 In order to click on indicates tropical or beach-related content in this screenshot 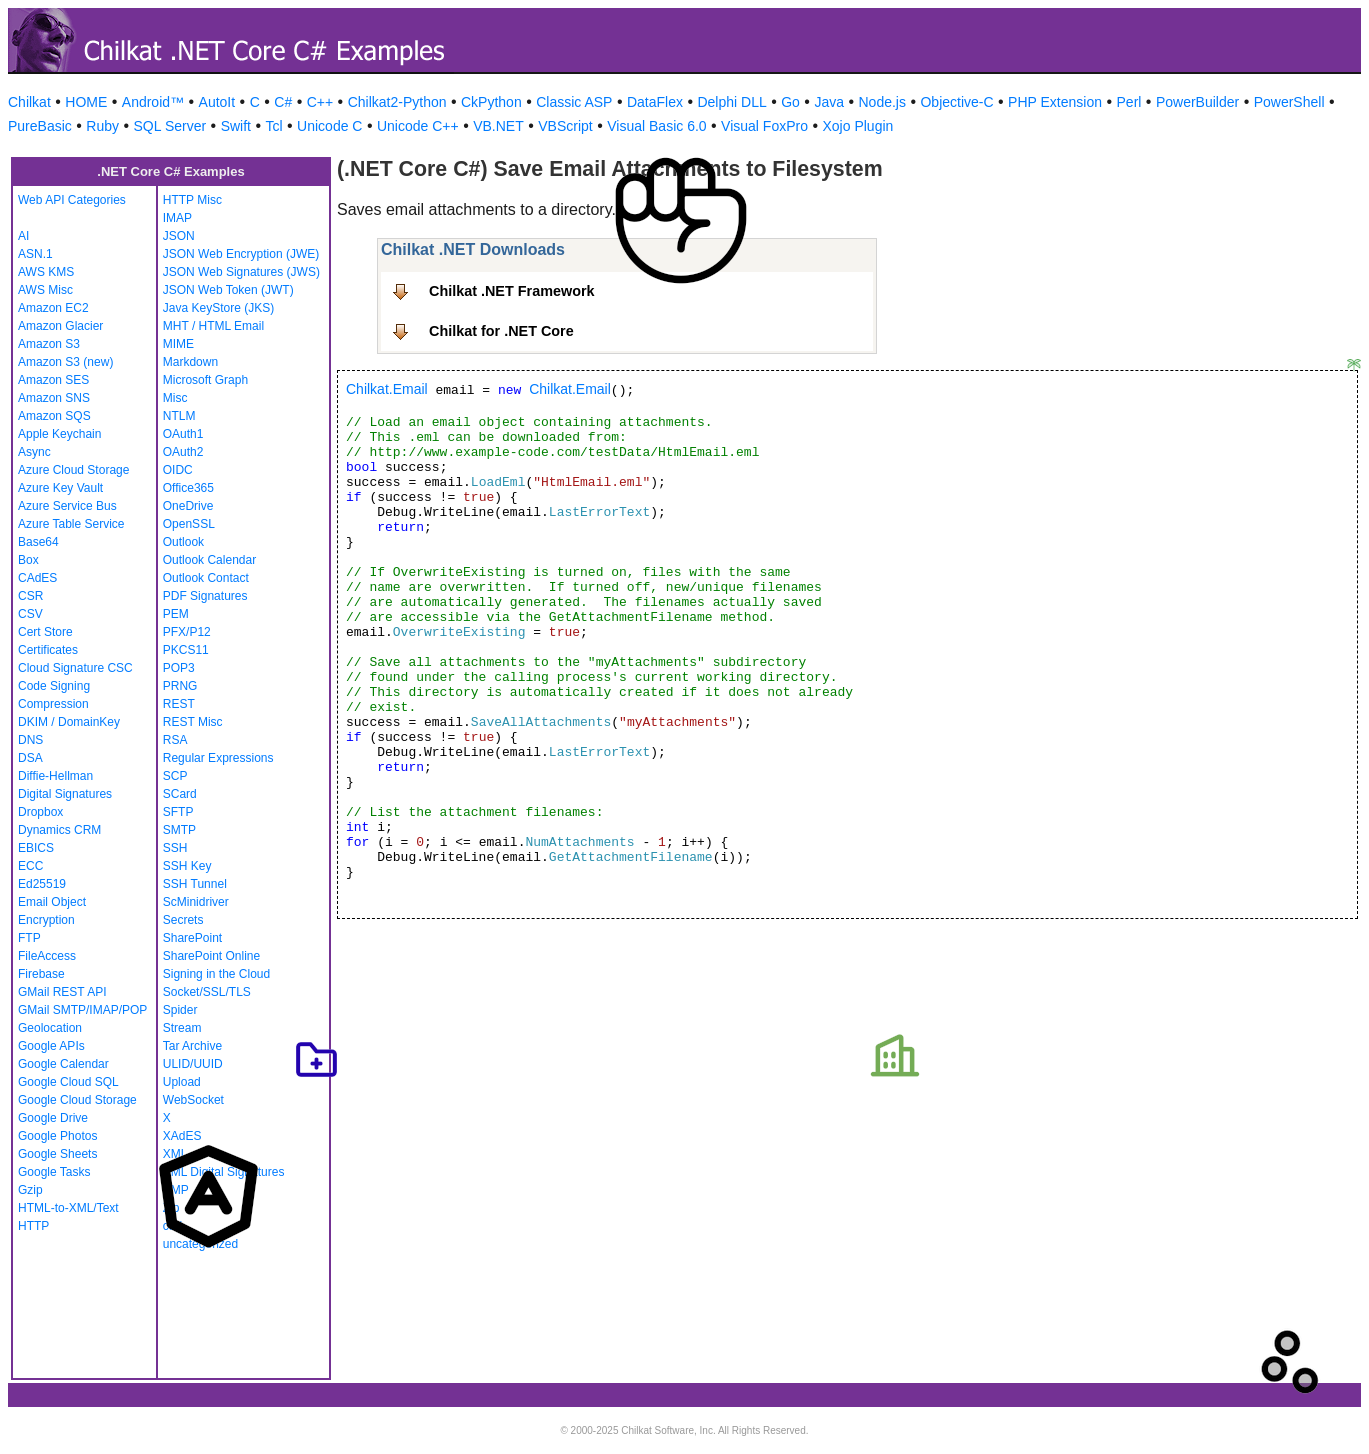, I will do `click(1354, 365)`.